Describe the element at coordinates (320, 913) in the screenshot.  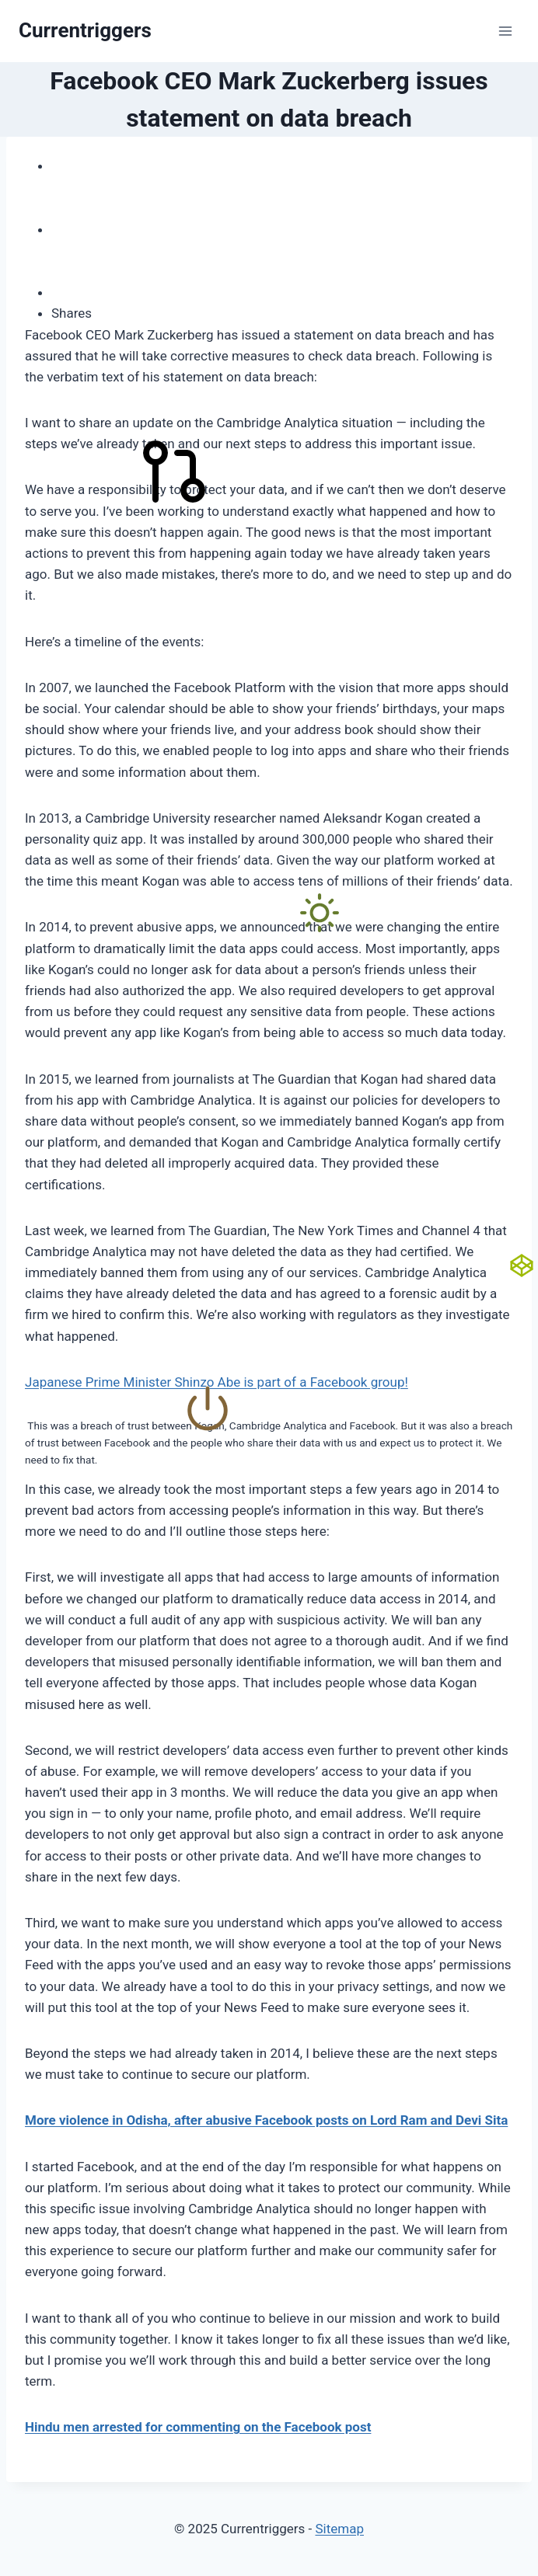
I see `switch to light mode` at that location.